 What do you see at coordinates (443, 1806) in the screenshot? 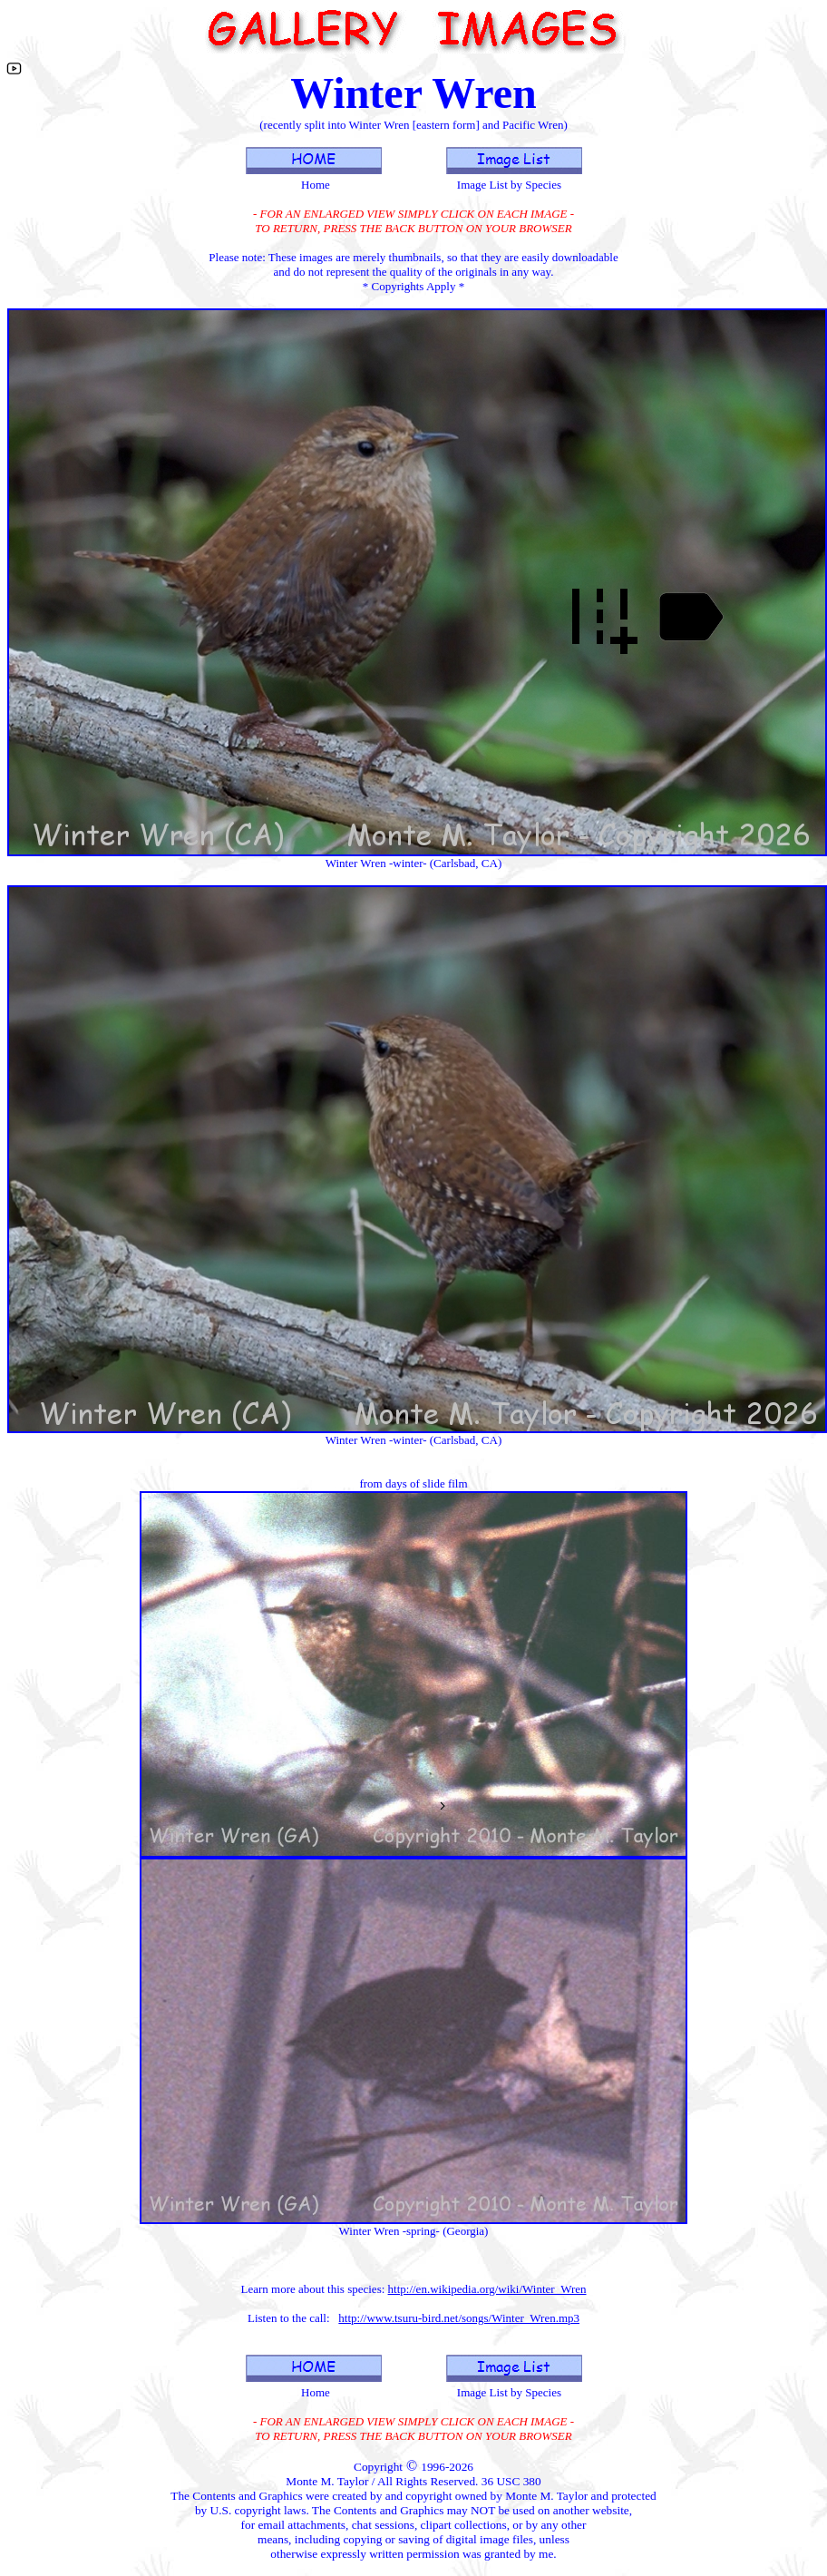
I see `navigate to the next item or page` at bounding box center [443, 1806].